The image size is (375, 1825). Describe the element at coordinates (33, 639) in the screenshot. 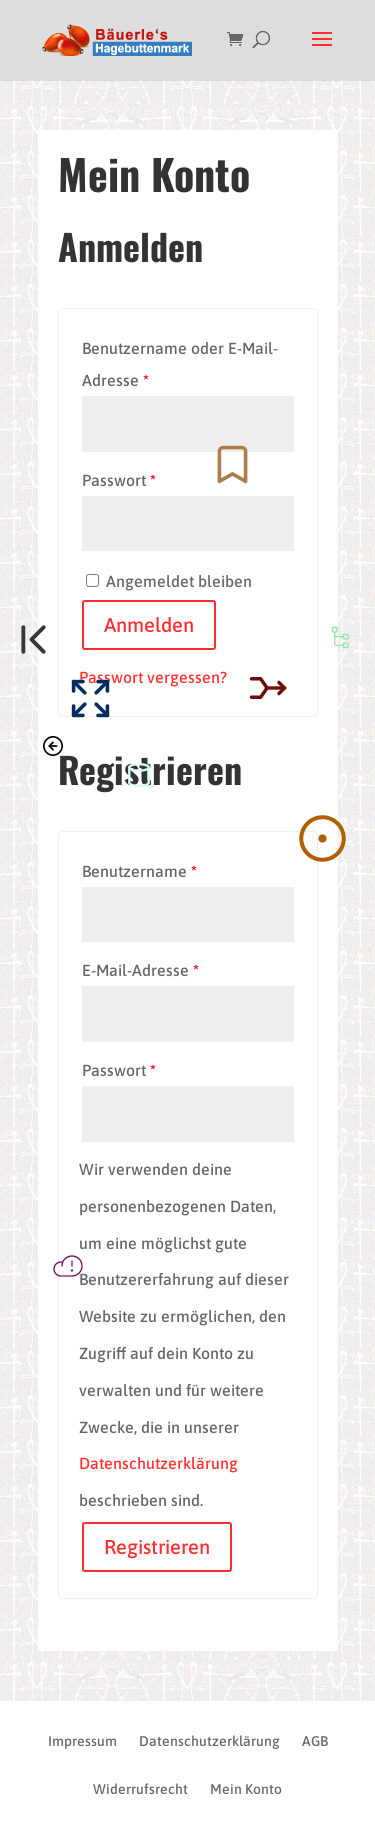

I see `skip to the beginning` at that location.